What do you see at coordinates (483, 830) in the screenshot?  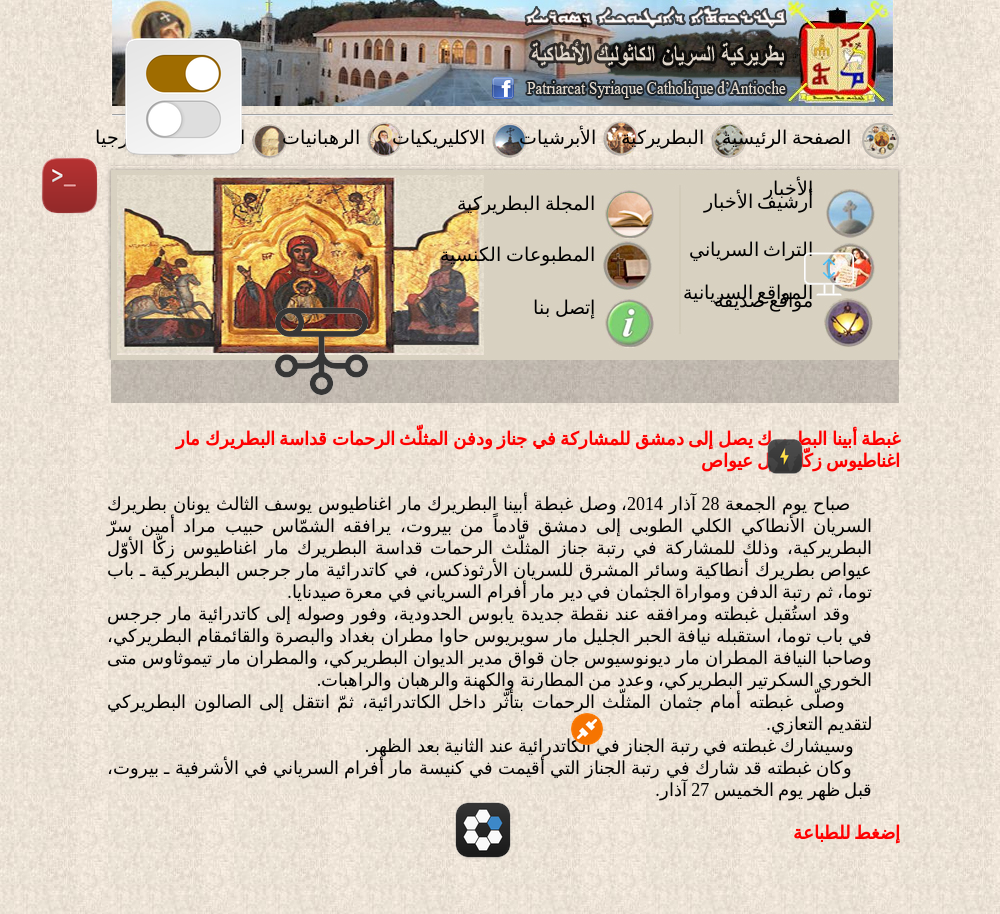 I see `launch robocraft game` at bounding box center [483, 830].